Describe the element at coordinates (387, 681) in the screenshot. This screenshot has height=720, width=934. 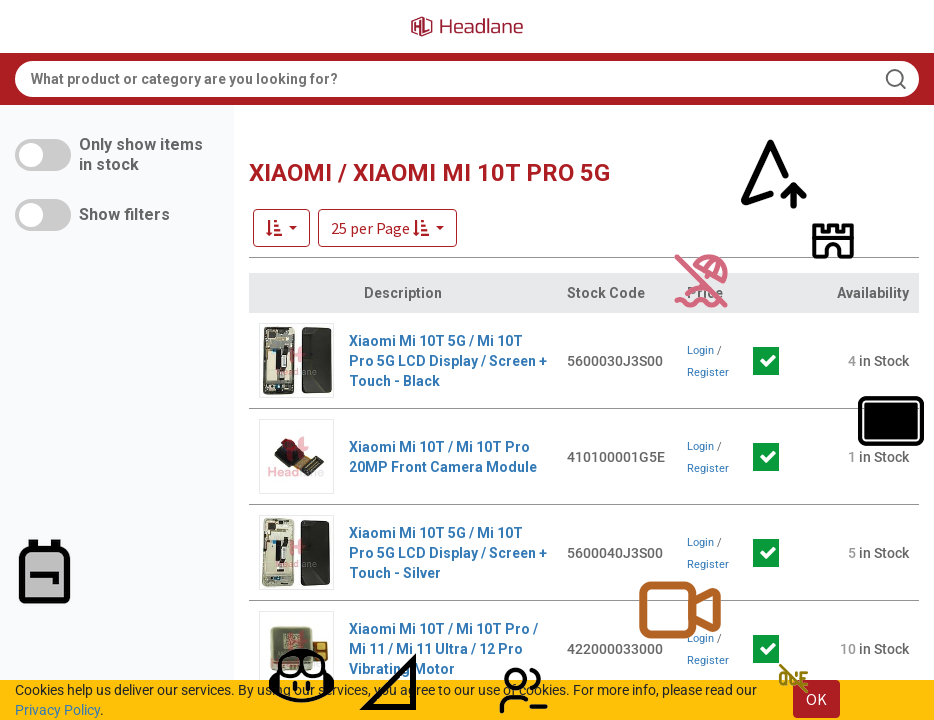
I see `indicates no cellular signal available` at that location.